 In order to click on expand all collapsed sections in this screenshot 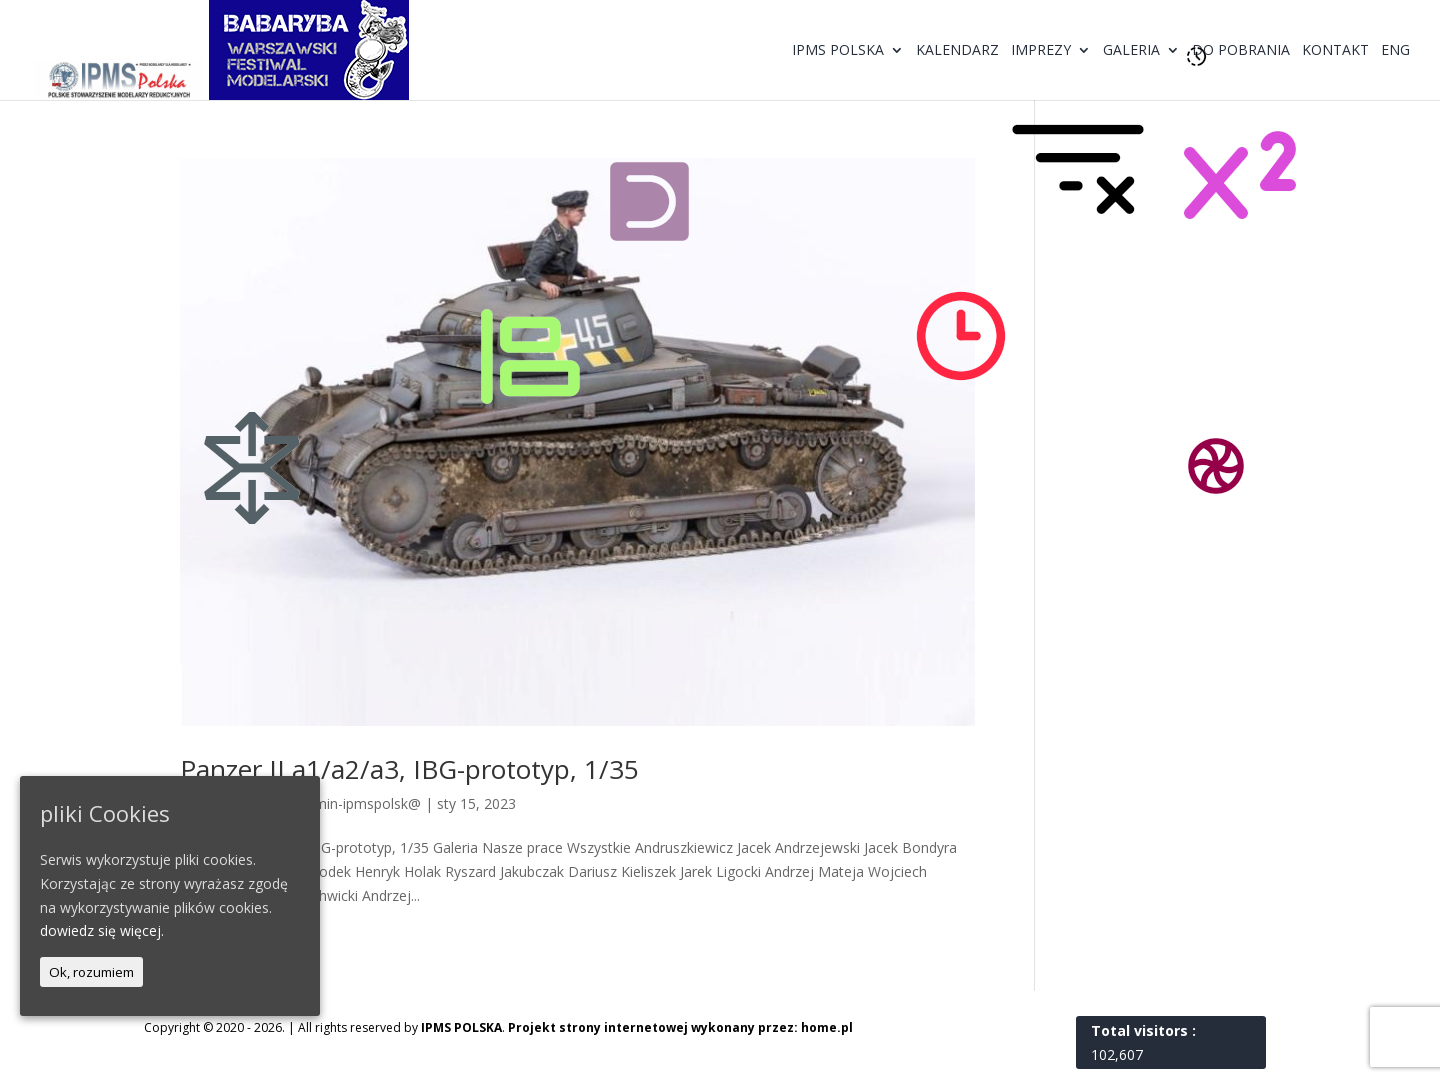, I will do `click(252, 468)`.